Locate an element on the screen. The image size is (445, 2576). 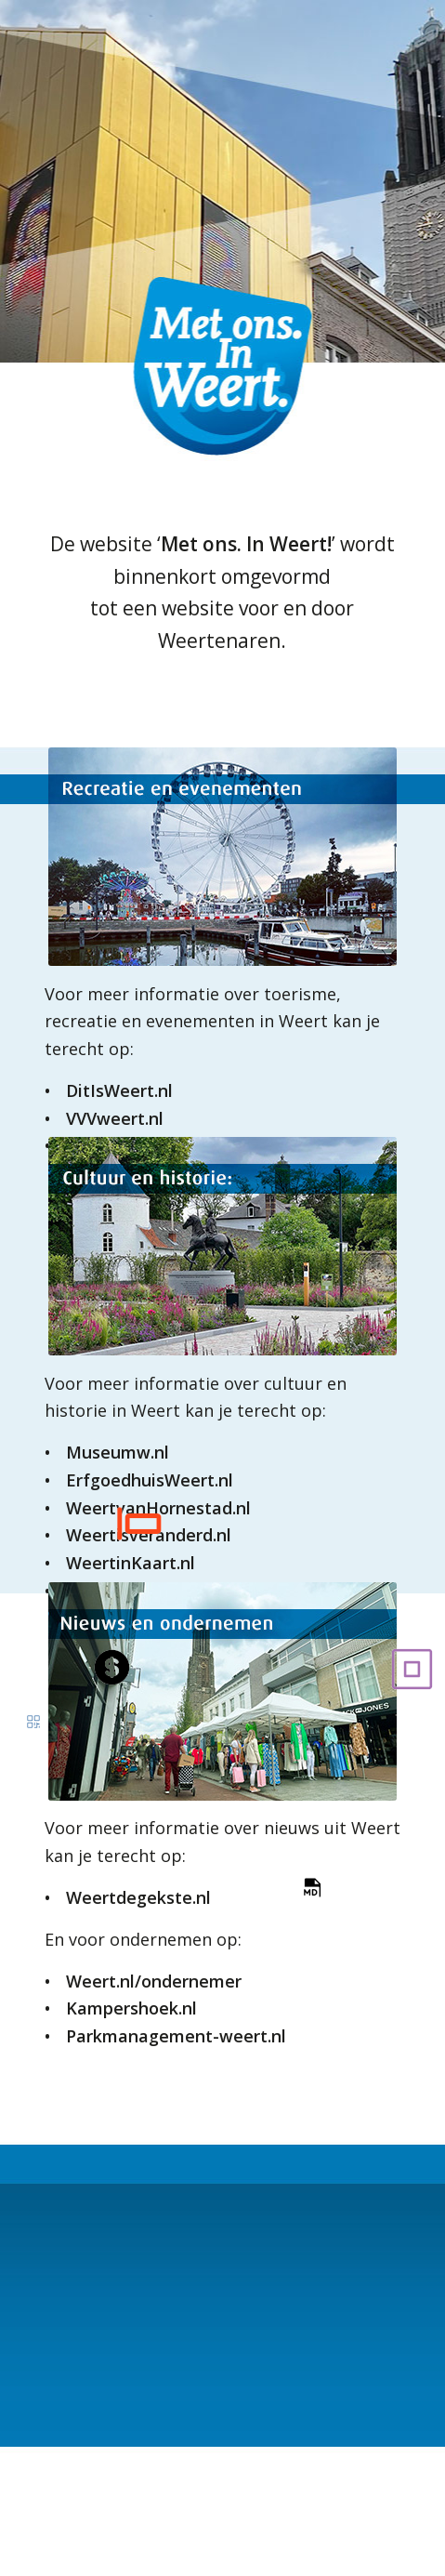
view your account balance is located at coordinates (111, 1667).